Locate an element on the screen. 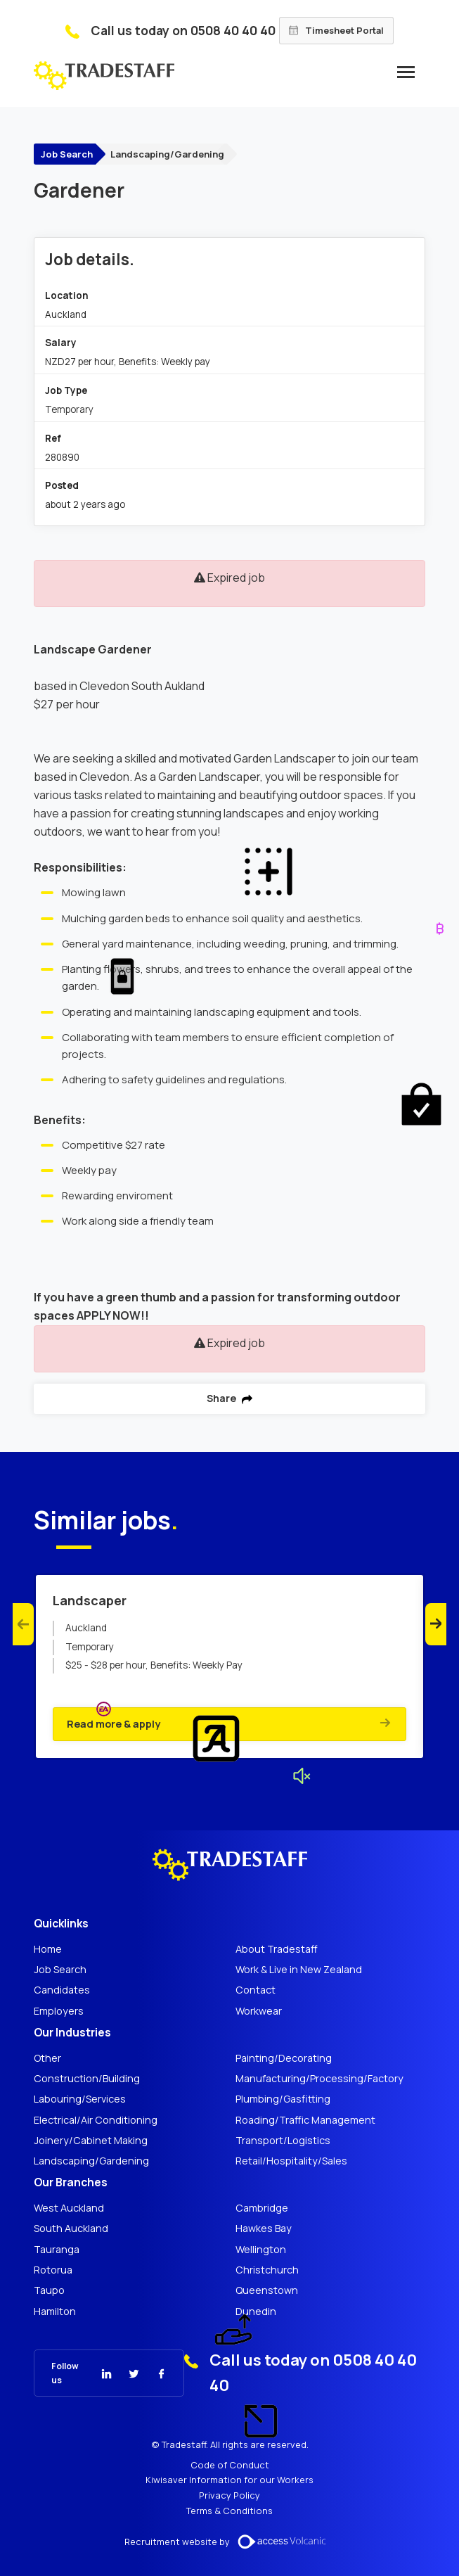  upload or share content is located at coordinates (235, 2331).